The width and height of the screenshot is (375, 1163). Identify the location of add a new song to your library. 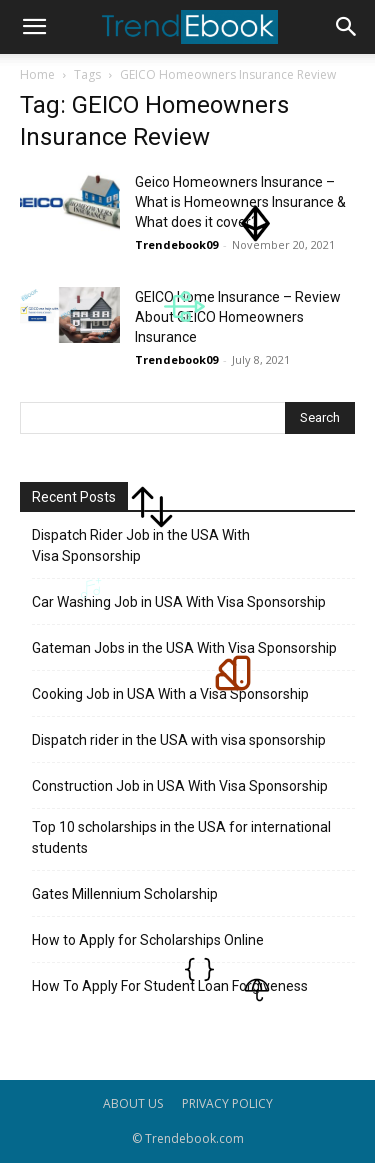
(91, 588).